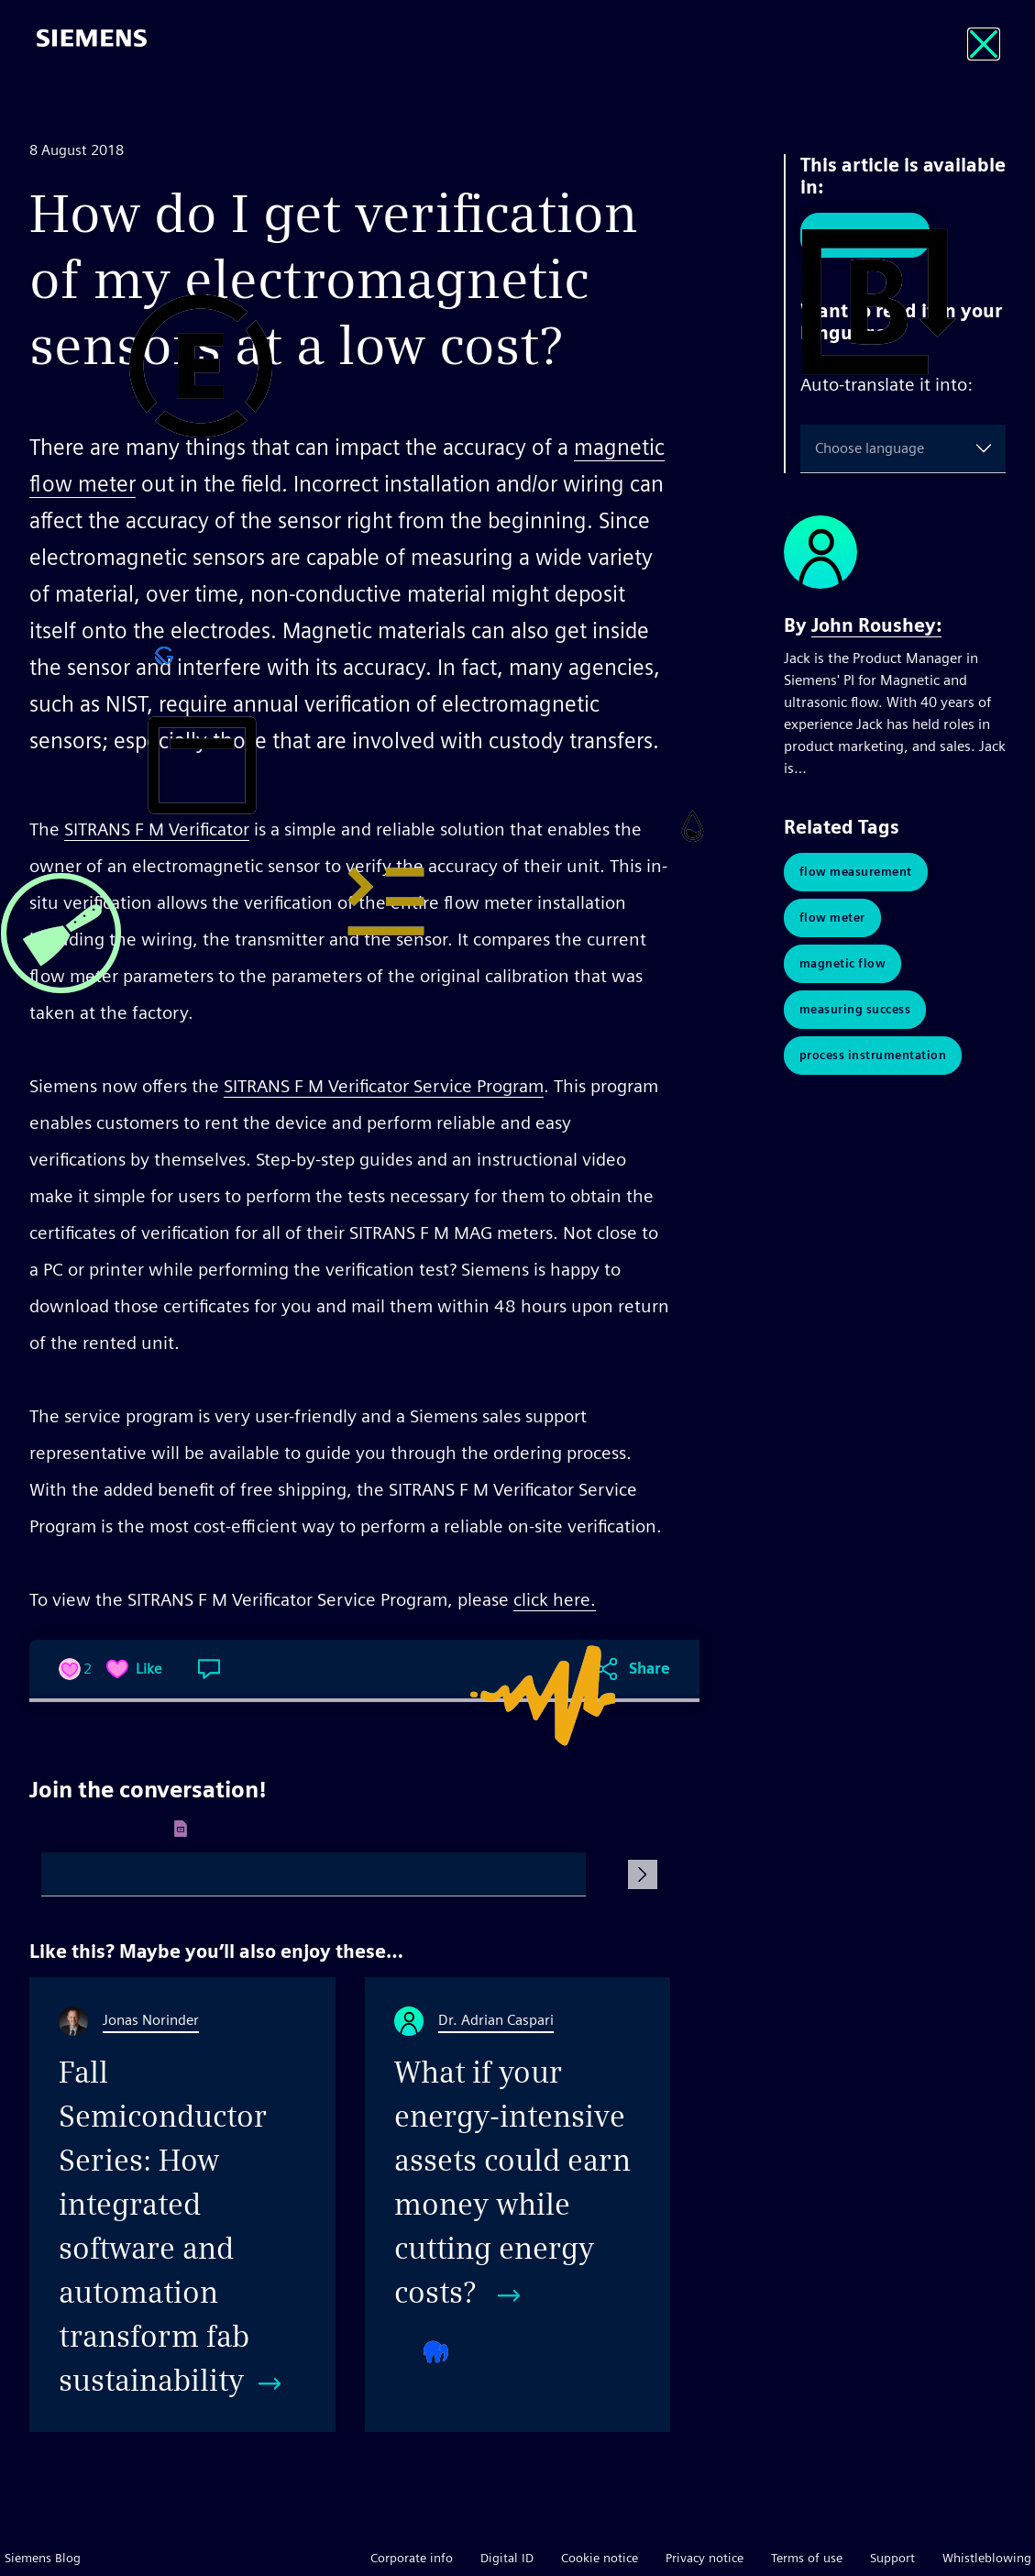 The width and height of the screenshot is (1035, 2576). Describe the element at coordinates (692, 825) in the screenshot. I see `open rainmeter desktop customization application` at that location.